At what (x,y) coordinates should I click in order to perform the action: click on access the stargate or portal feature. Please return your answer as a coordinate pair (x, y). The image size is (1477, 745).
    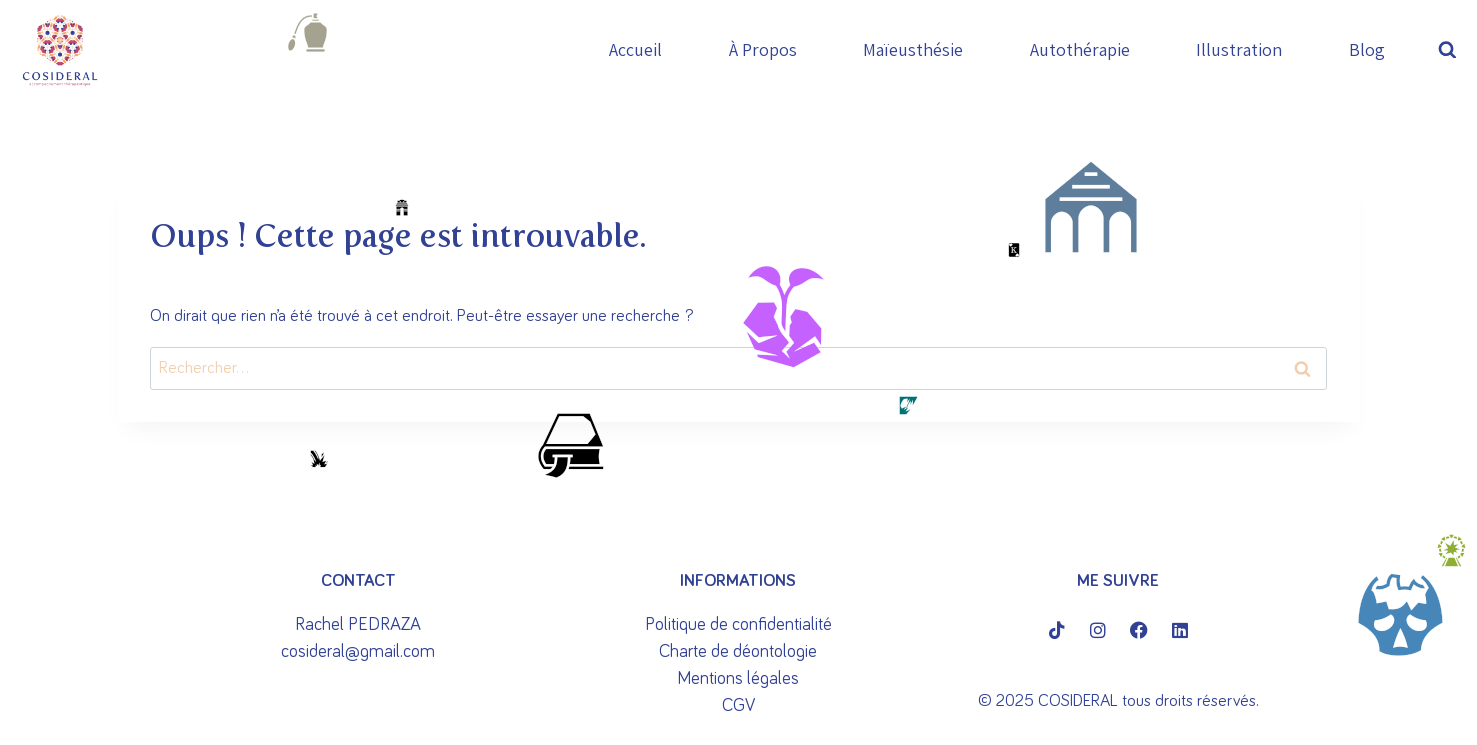
    Looking at the image, I should click on (1451, 550).